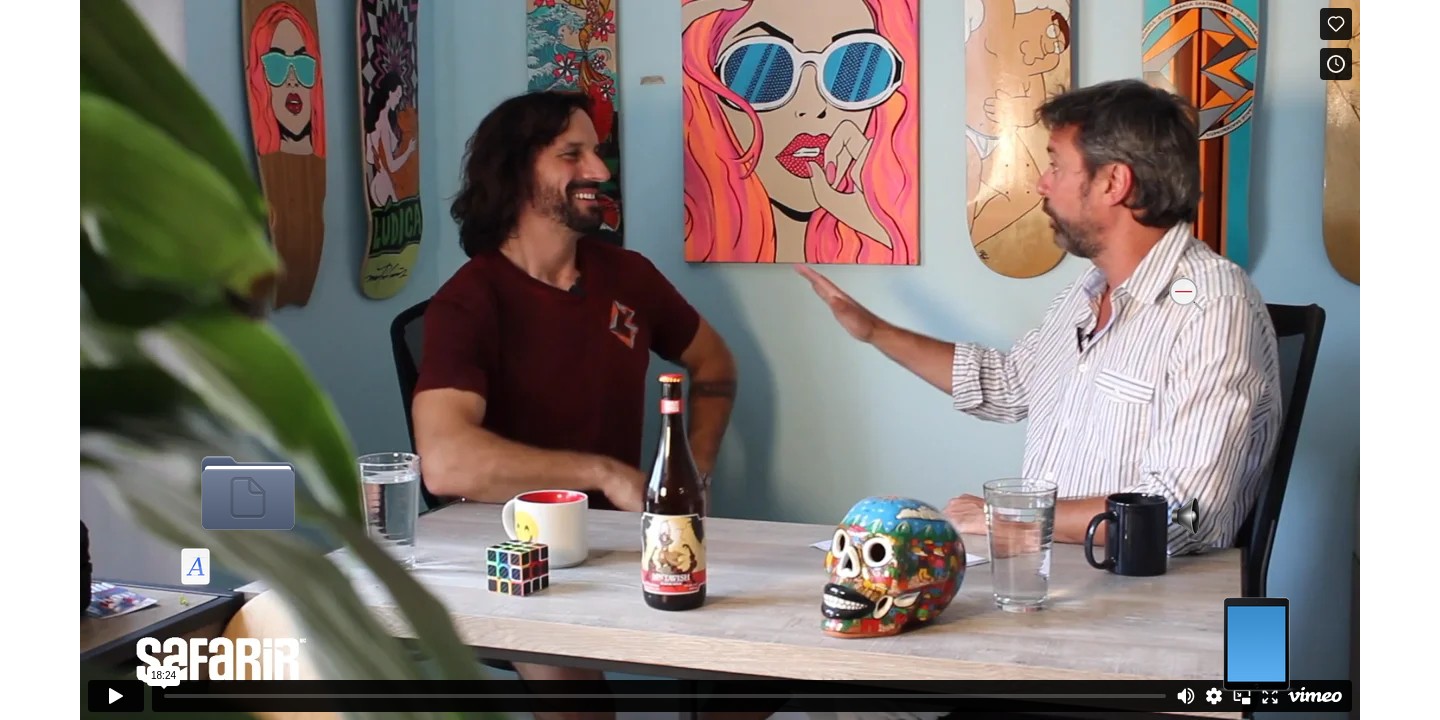 The height and width of the screenshot is (720, 1440). I want to click on zoom out to see more content, so click(1186, 294).